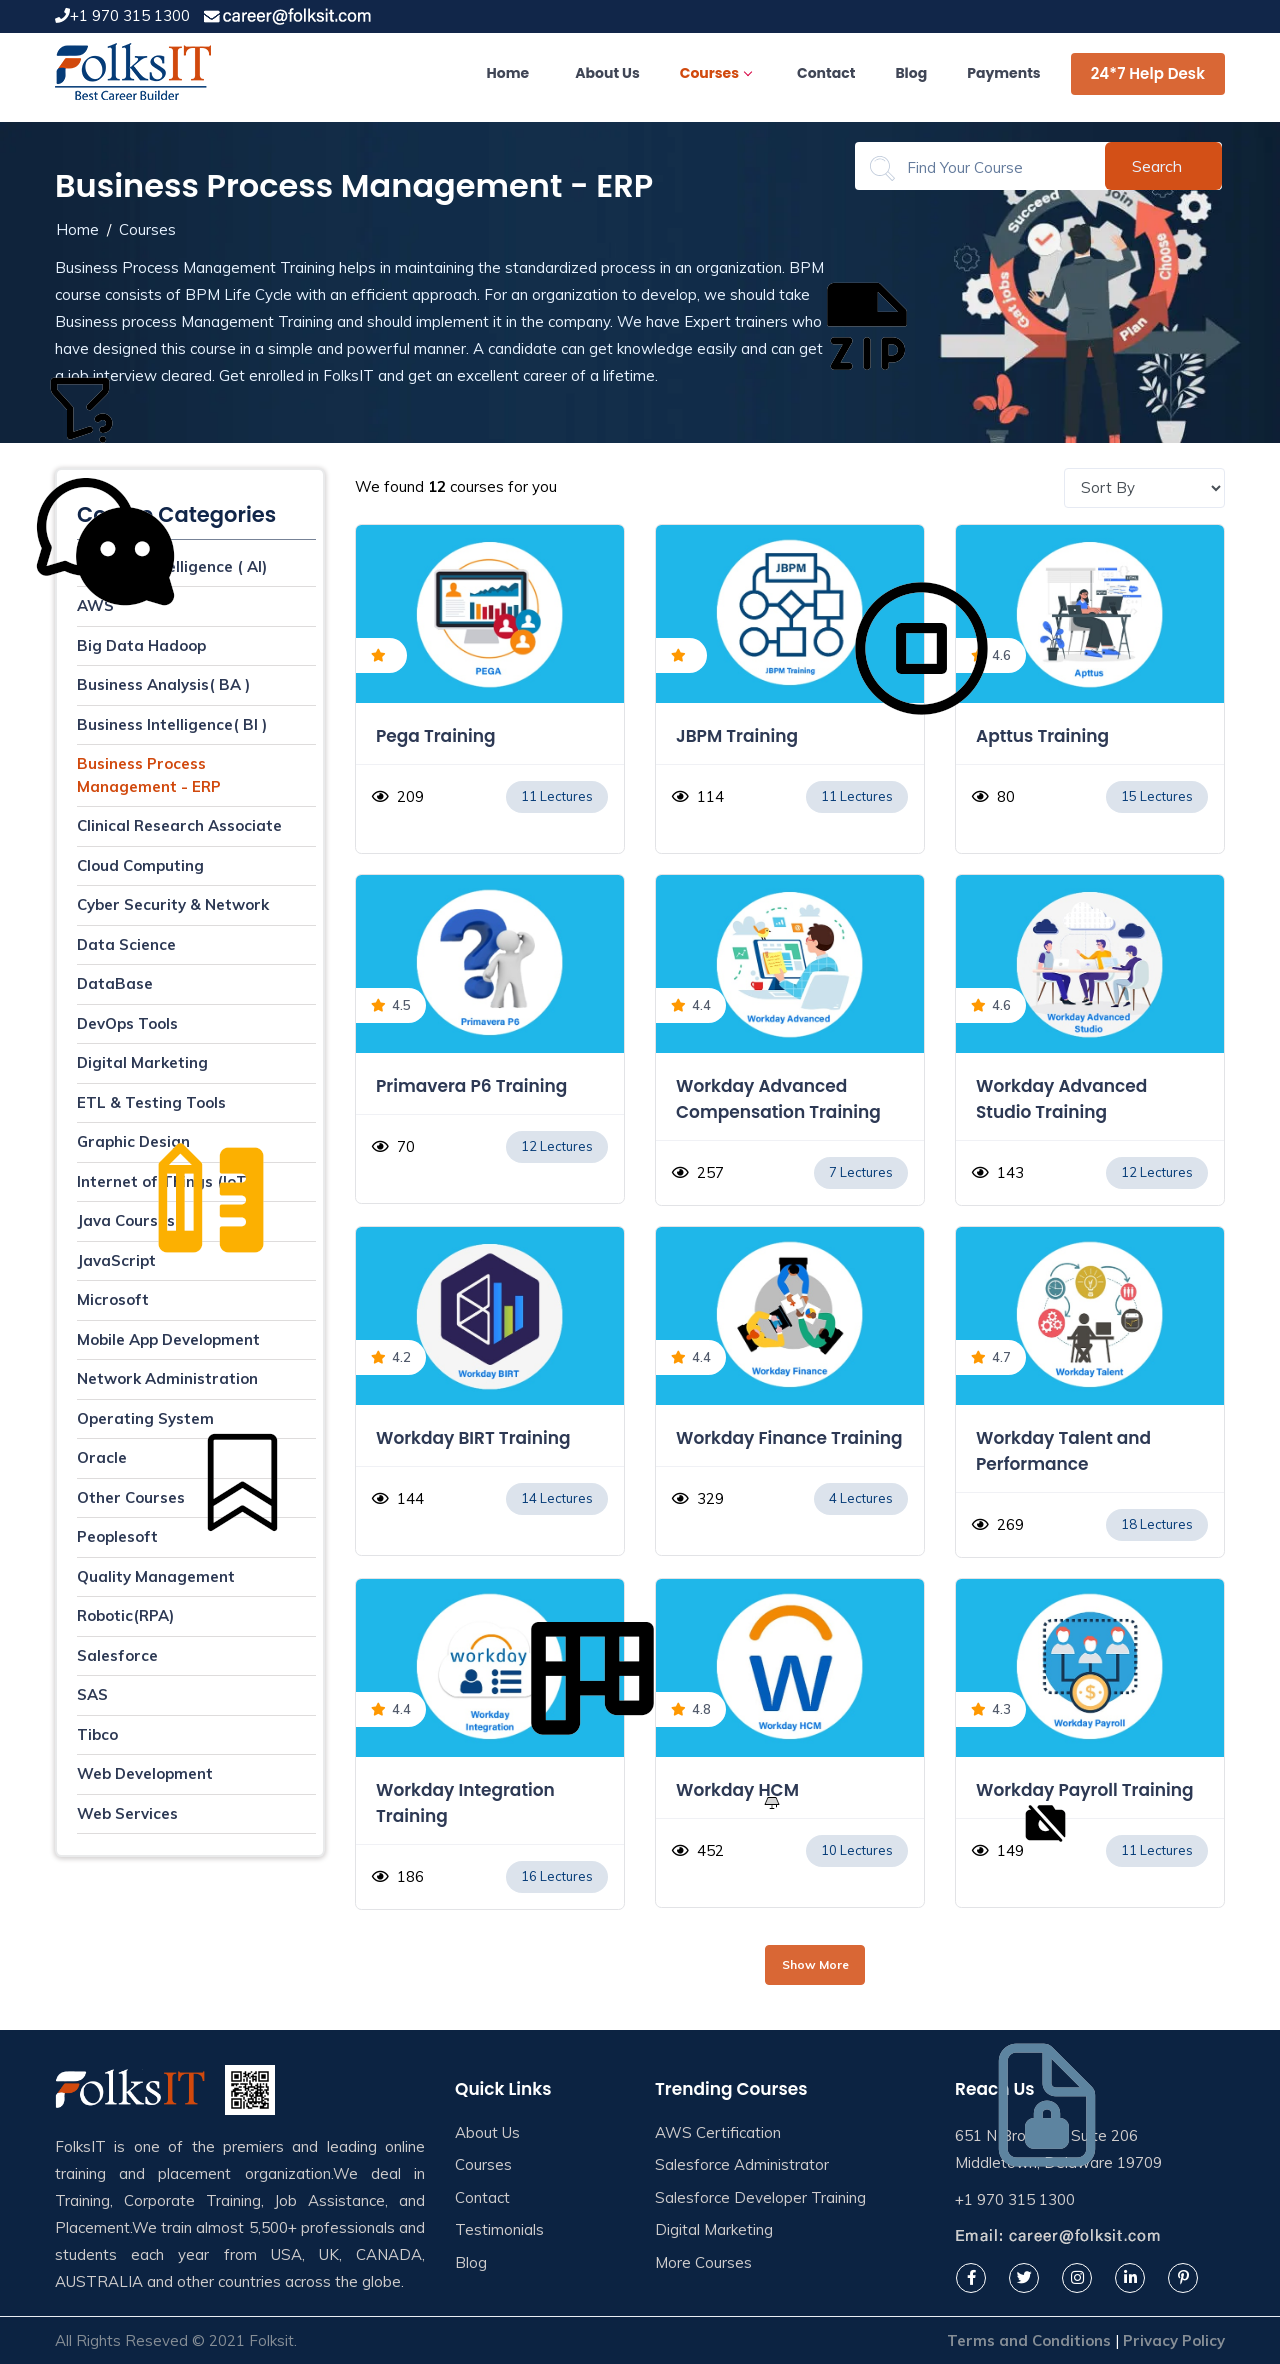  What do you see at coordinates (592, 1673) in the screenshot?
I see `open kanban board view` at bounding box center [592, 1673].